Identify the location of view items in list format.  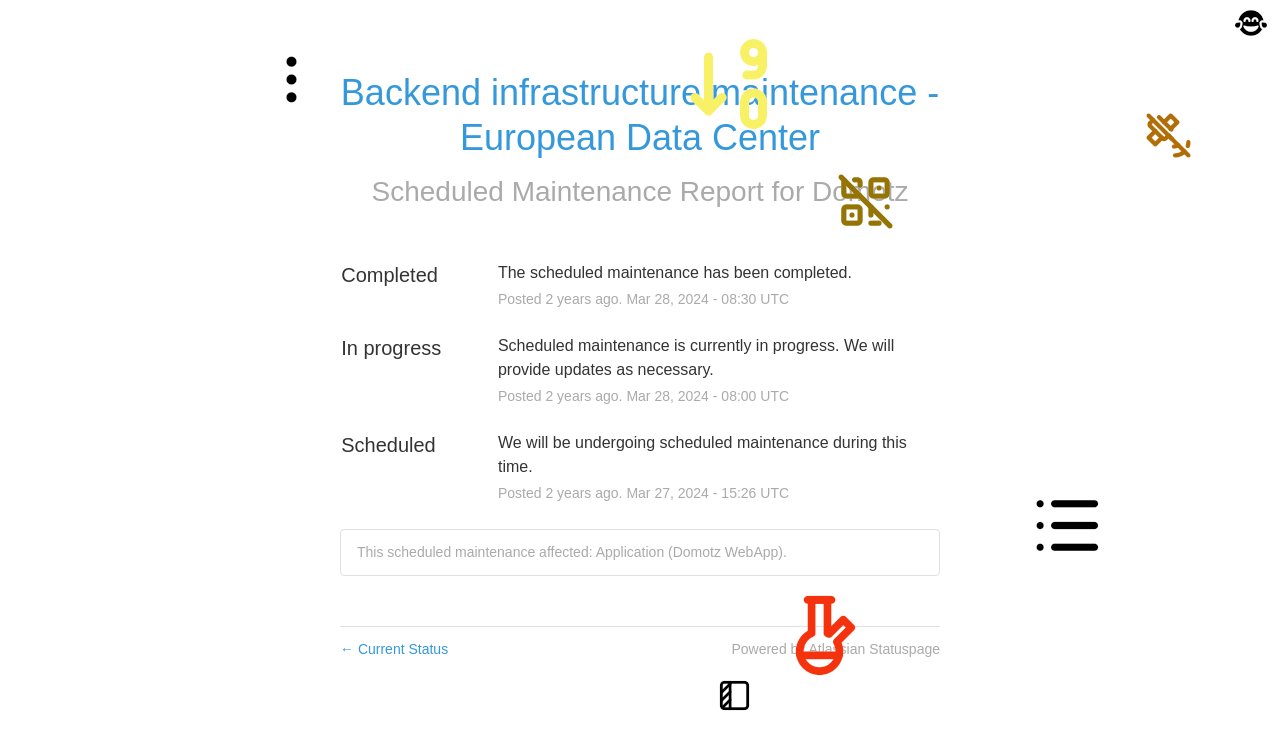
(1065, 525).